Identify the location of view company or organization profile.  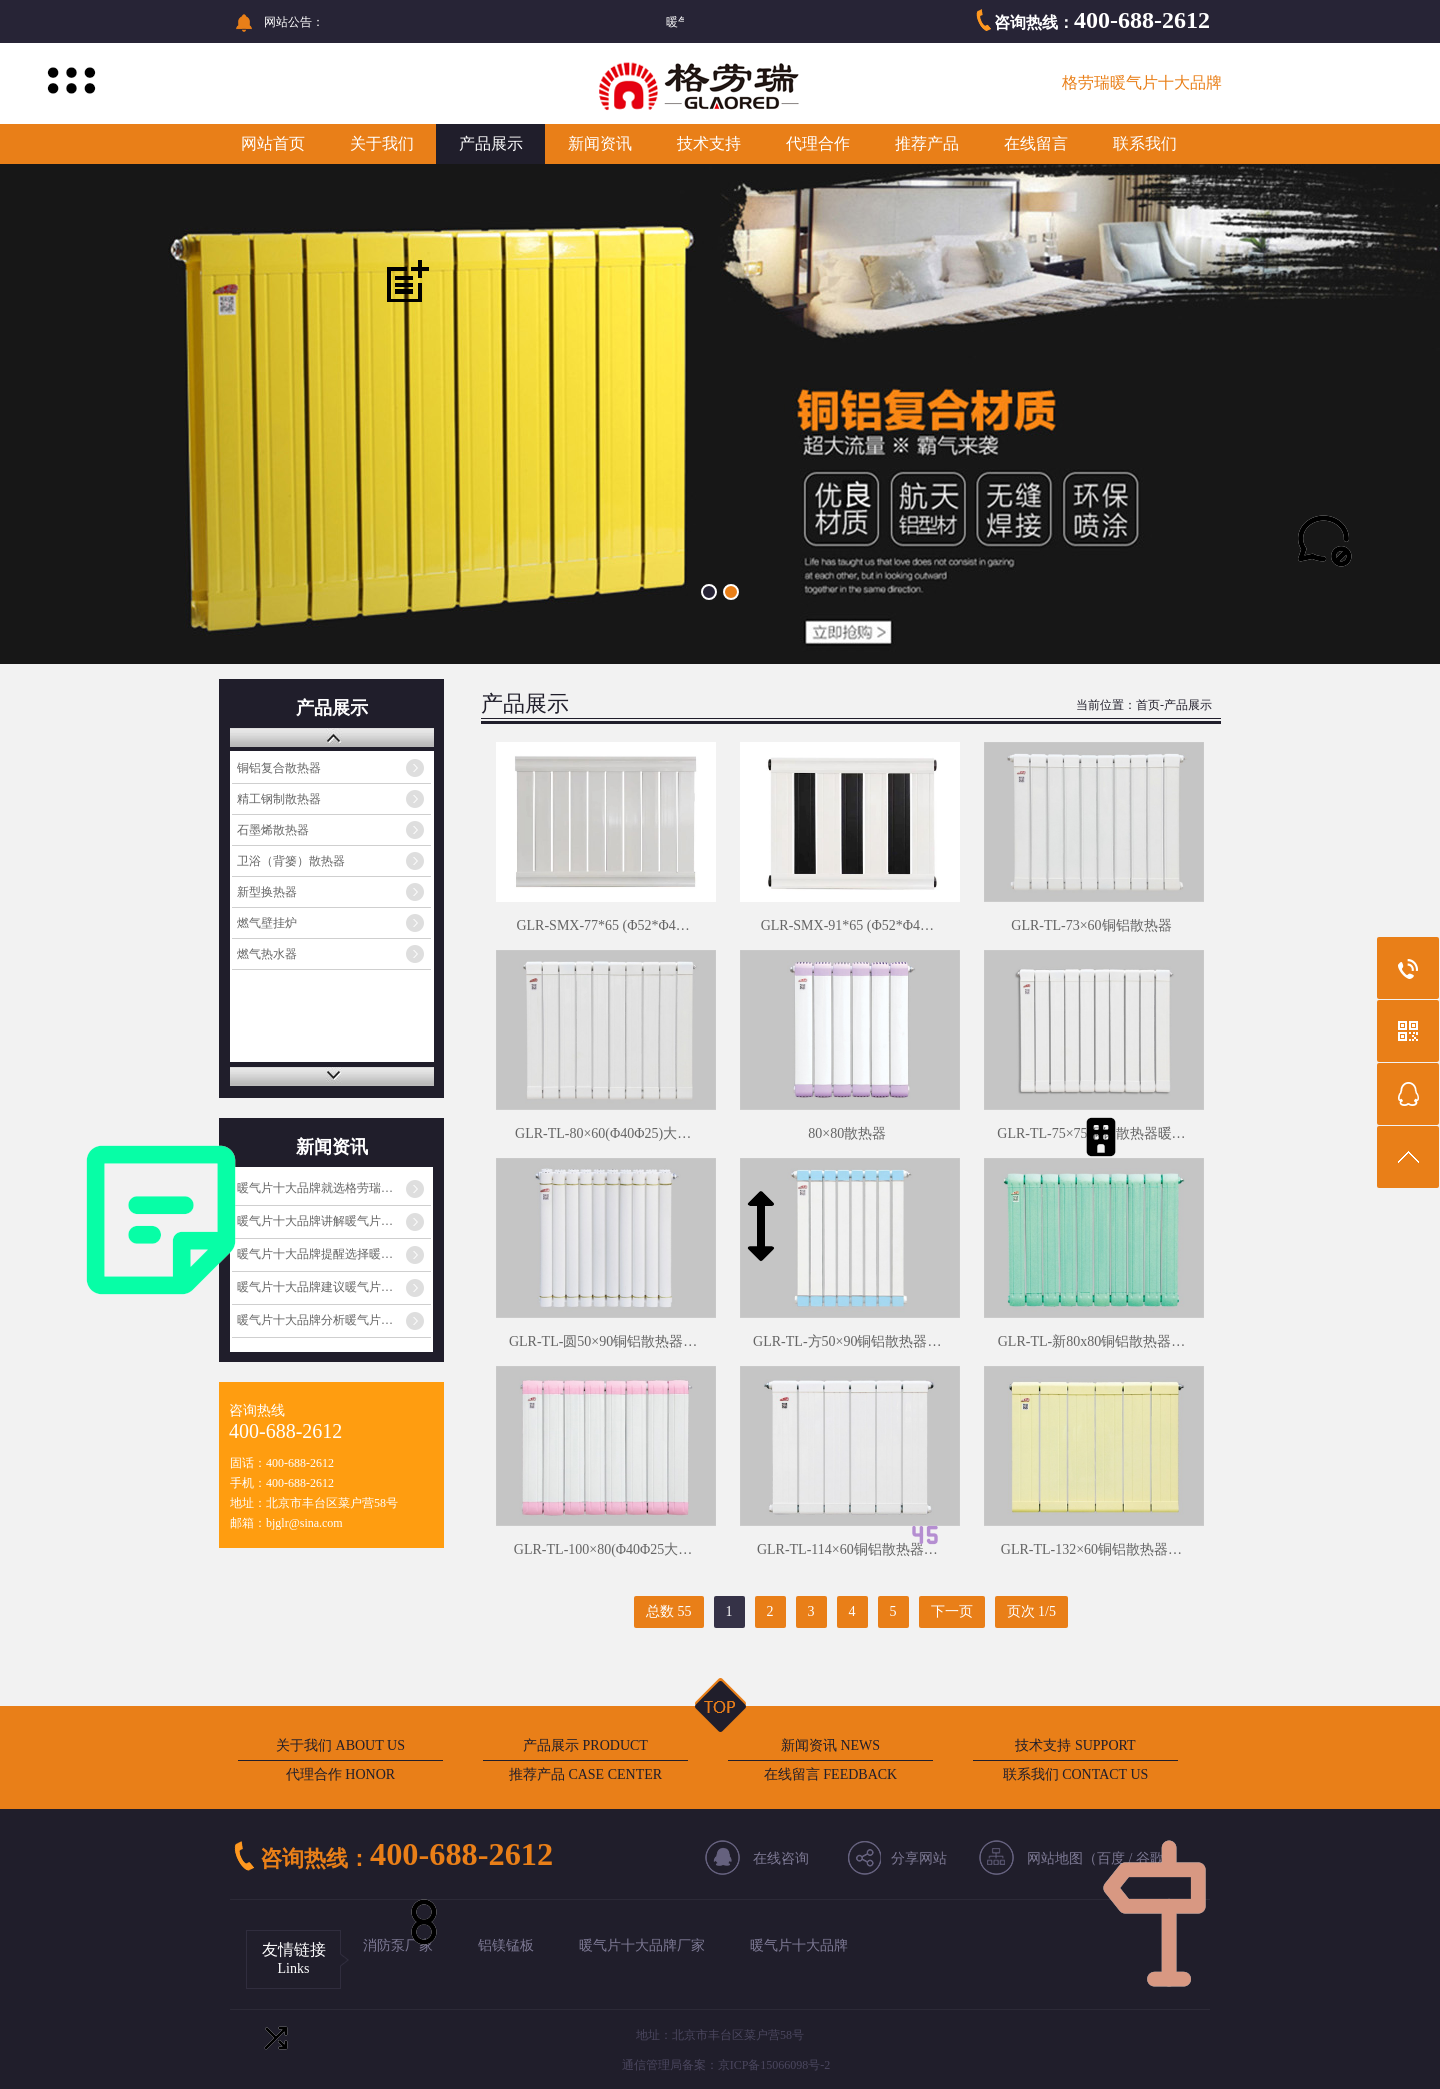
(1101, 1137).